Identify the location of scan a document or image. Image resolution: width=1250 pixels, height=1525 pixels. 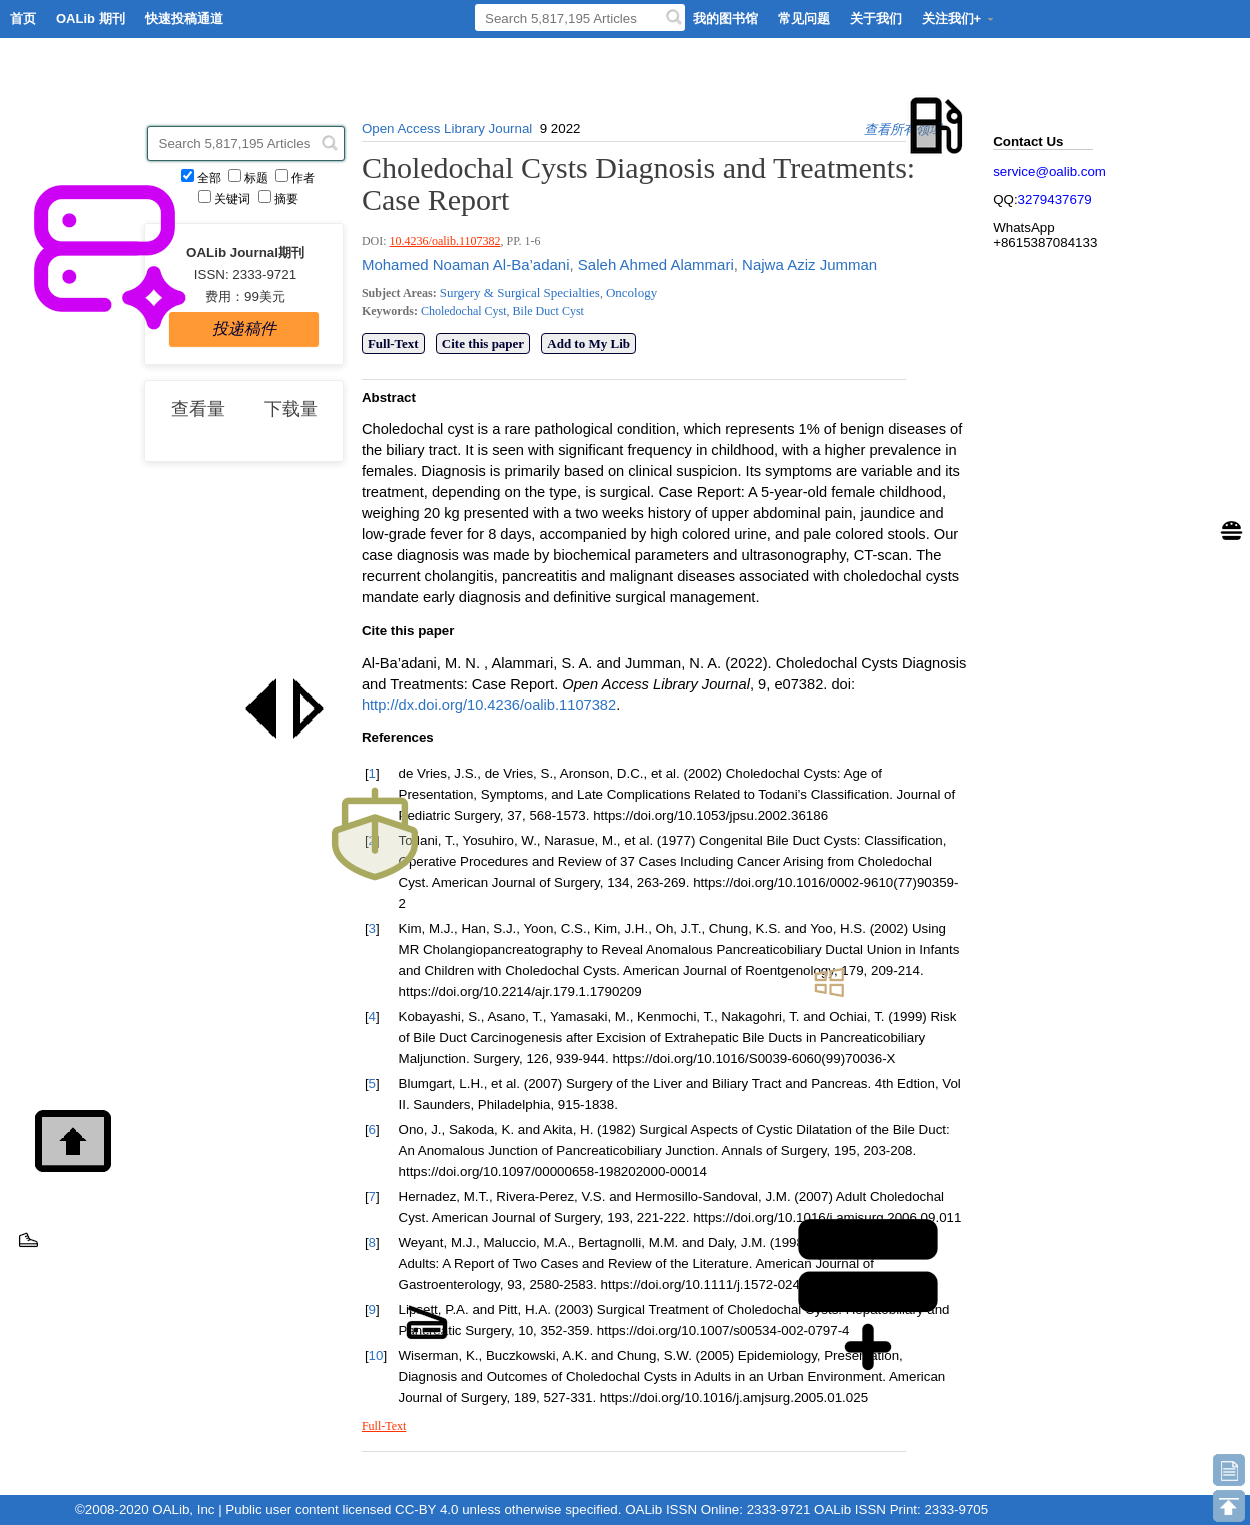
(427, 1321).